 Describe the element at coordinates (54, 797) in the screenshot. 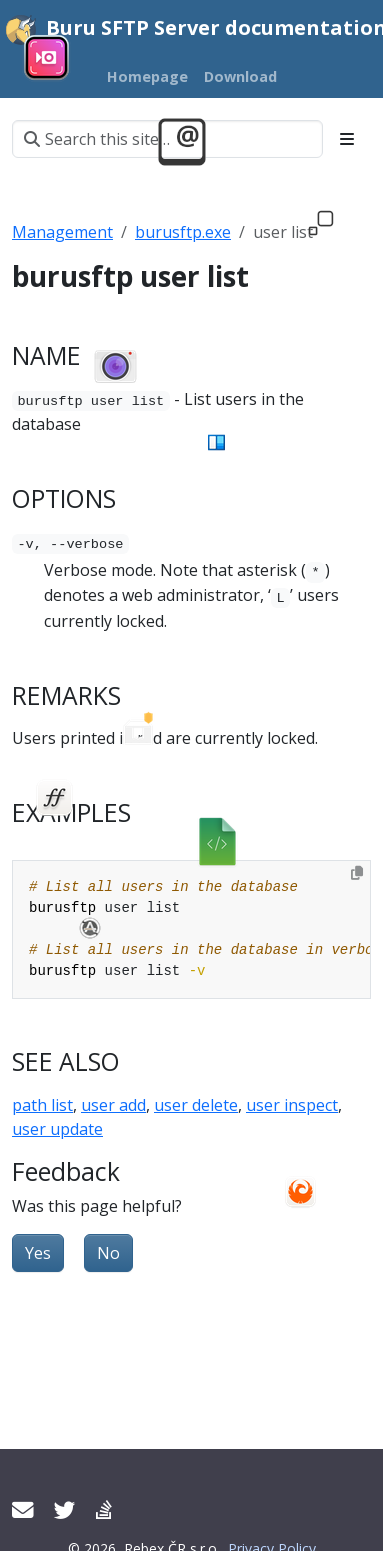

I see `open fontforge font editing application` at that location.